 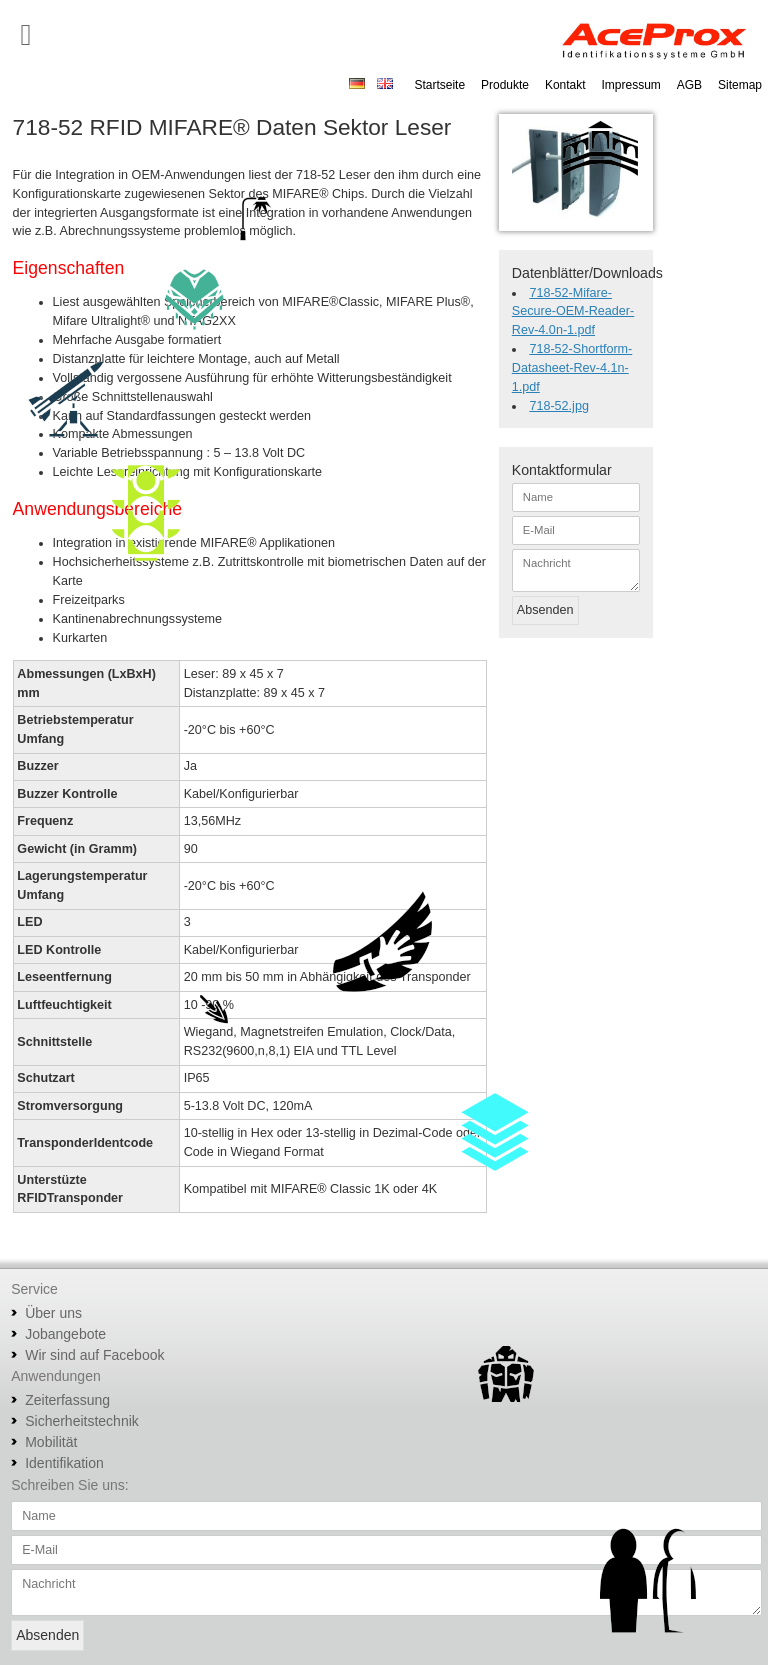 What do you see at coordinates (214, 1009) in the screenshot?
I see `equip spear hook weapon` at bounding box center [214, 1009].